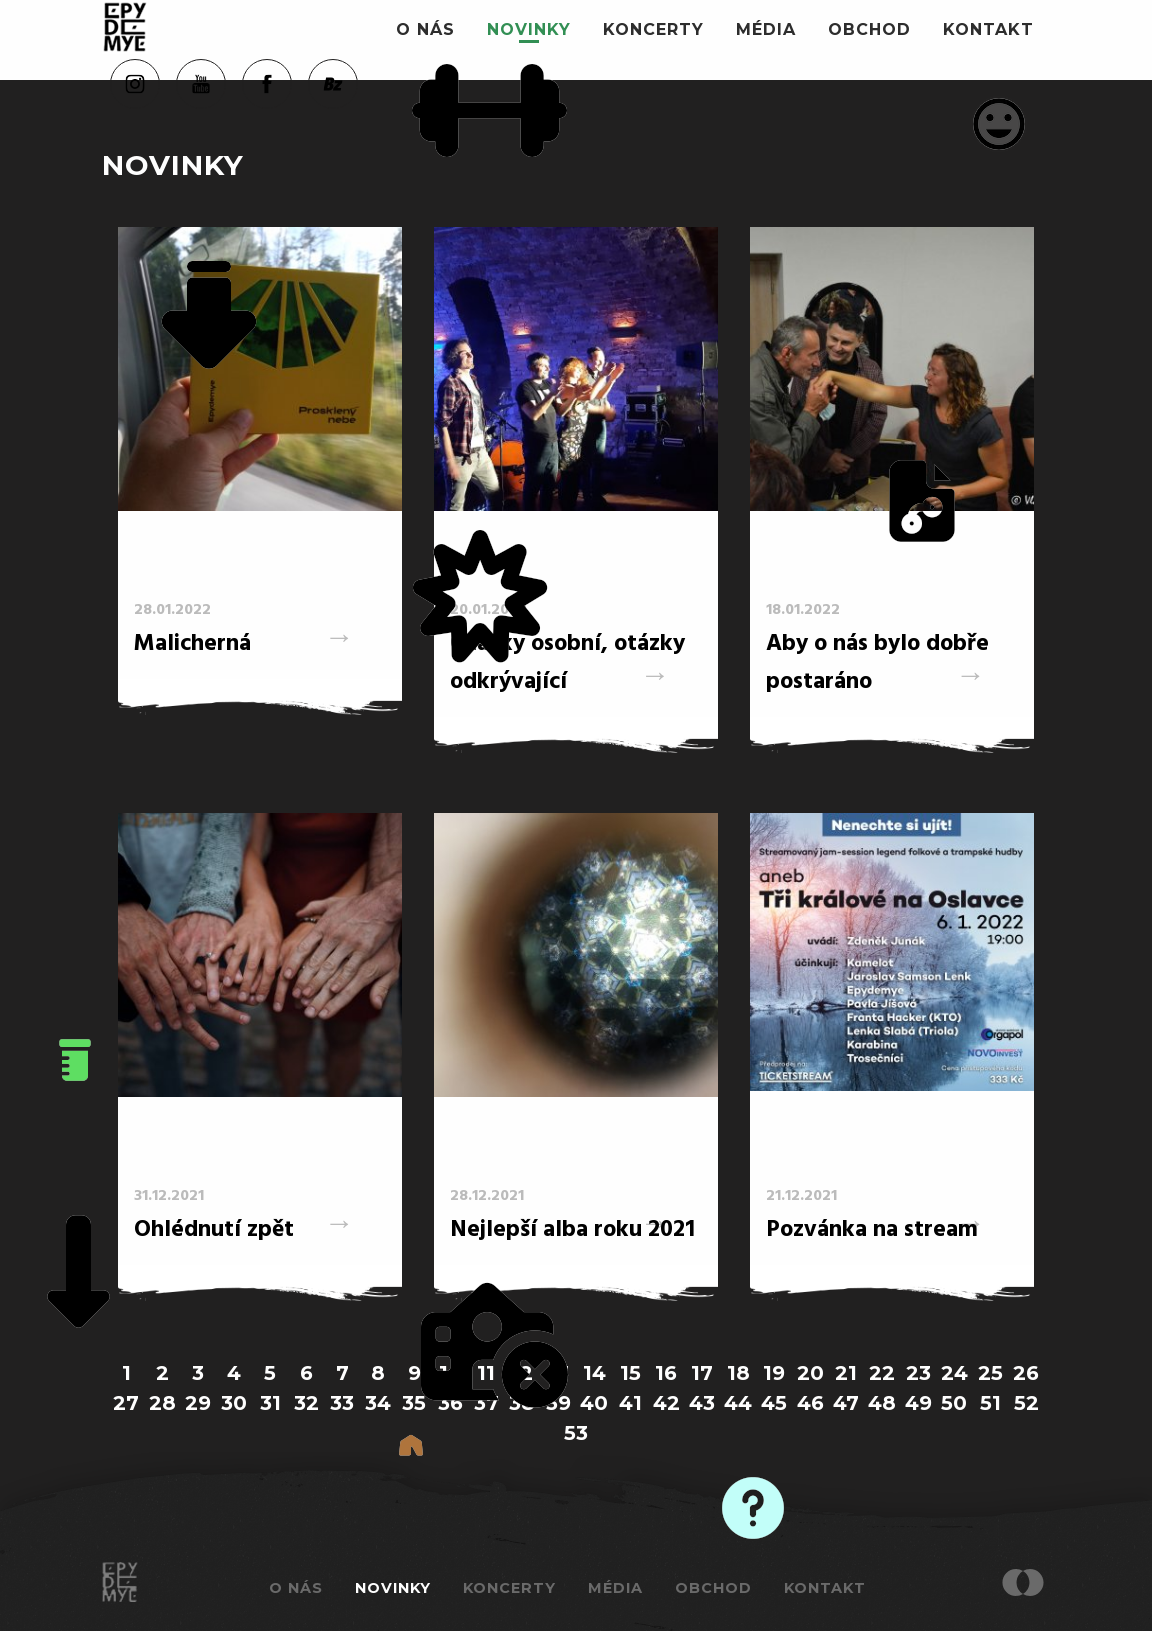  What do you see at coordinates (494, 1341) in the screenshot?
I see `school or educational institution is closed` at bounding box center [494, 1341].